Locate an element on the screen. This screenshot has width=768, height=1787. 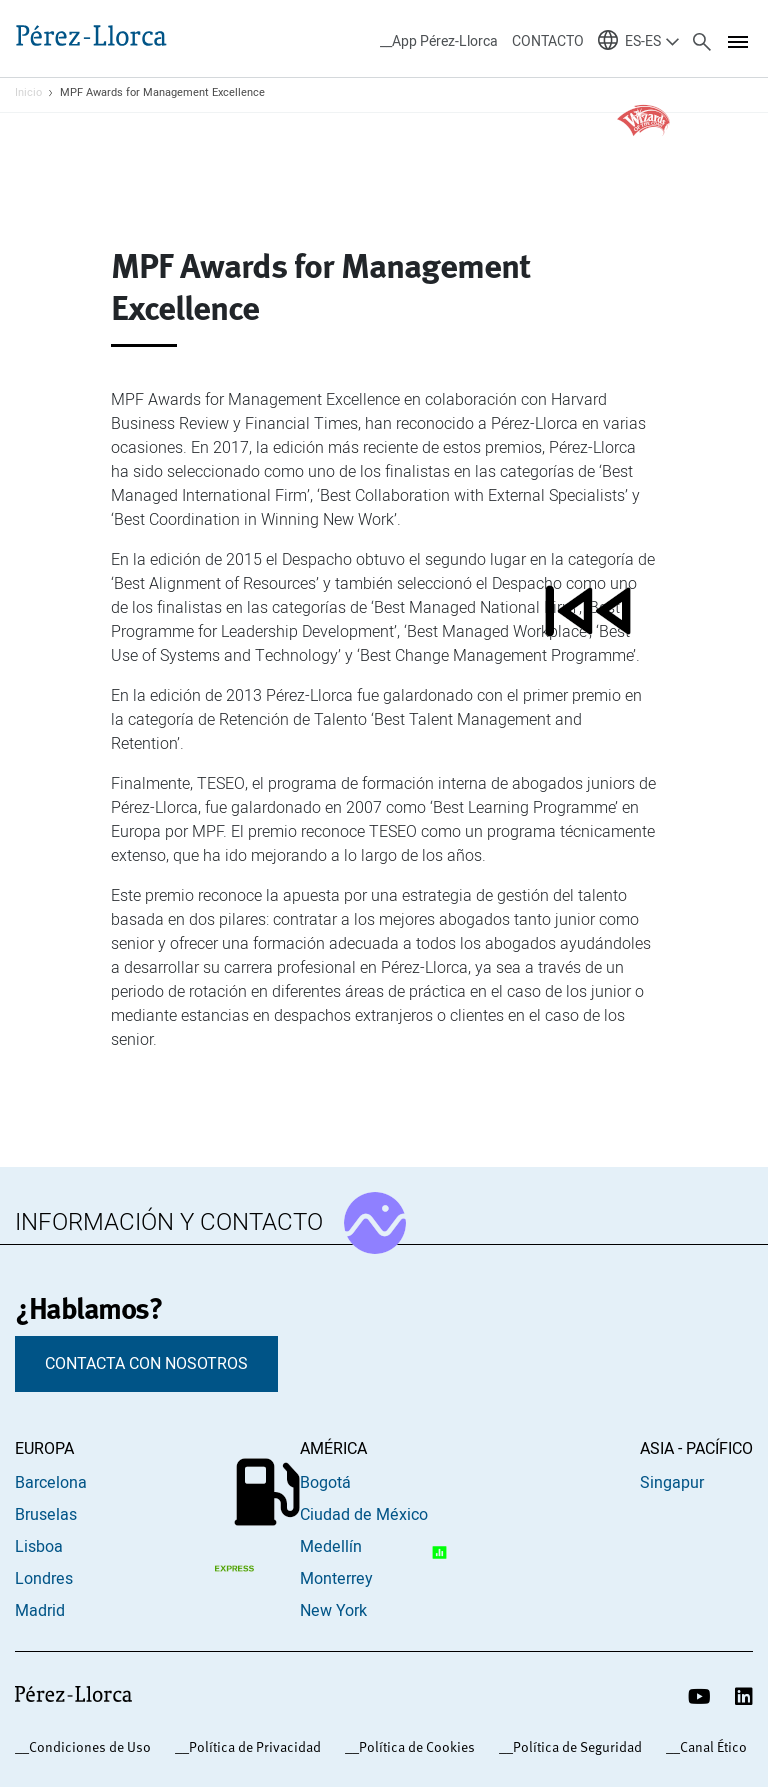
view analytics dashboard is located at coordinates (439, 1552).